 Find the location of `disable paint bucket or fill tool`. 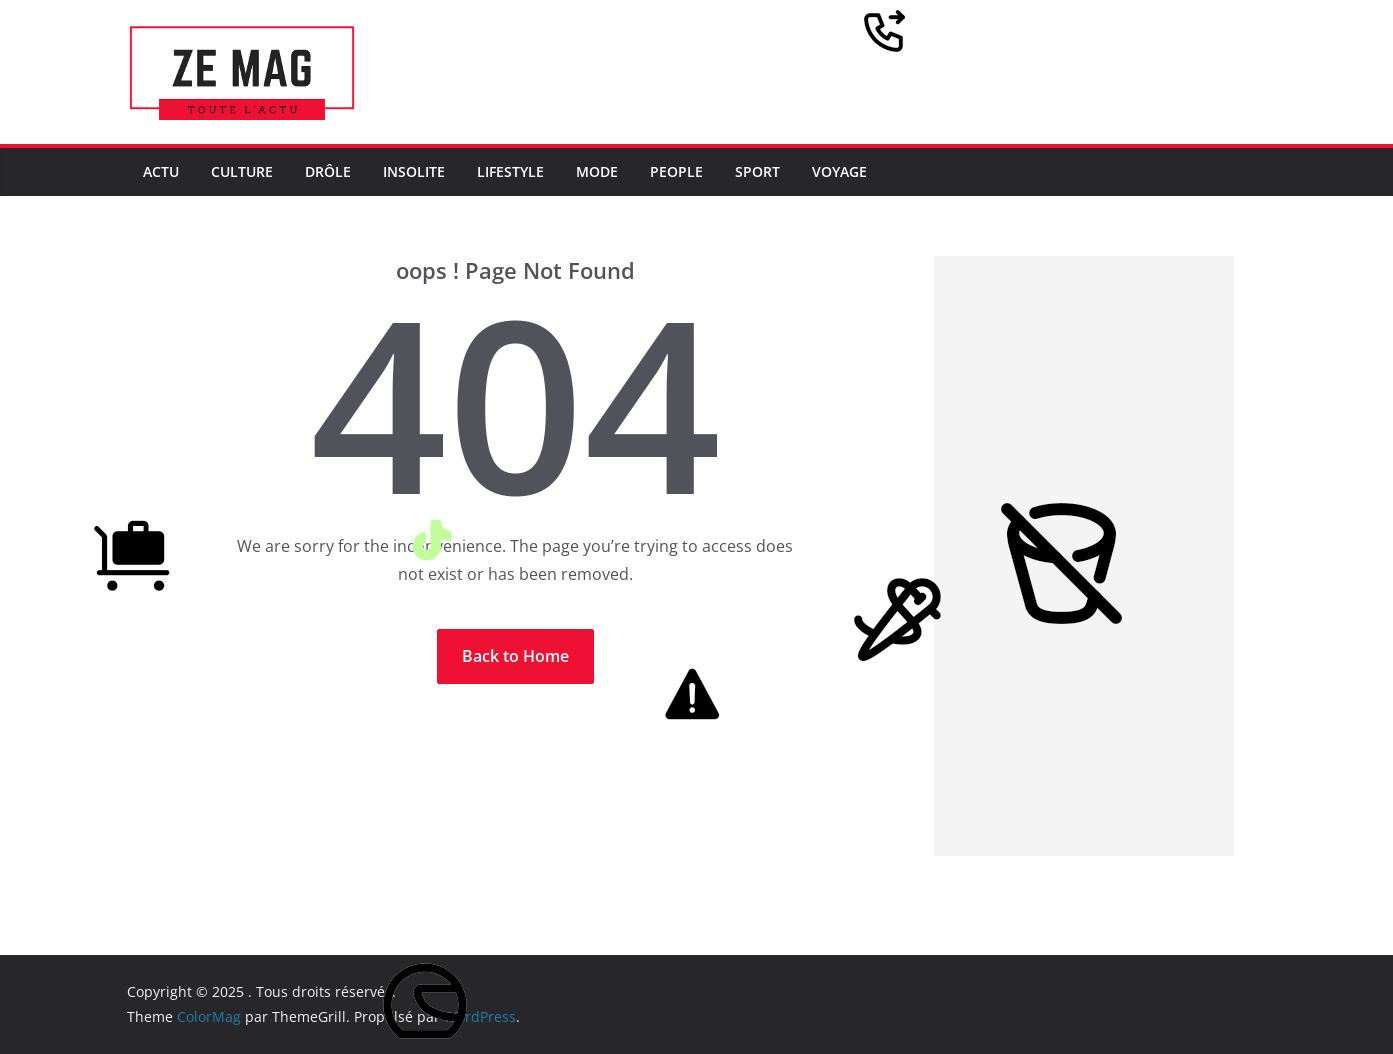

disable paint bucket or fill tool is located at coordinates (1061, 563).